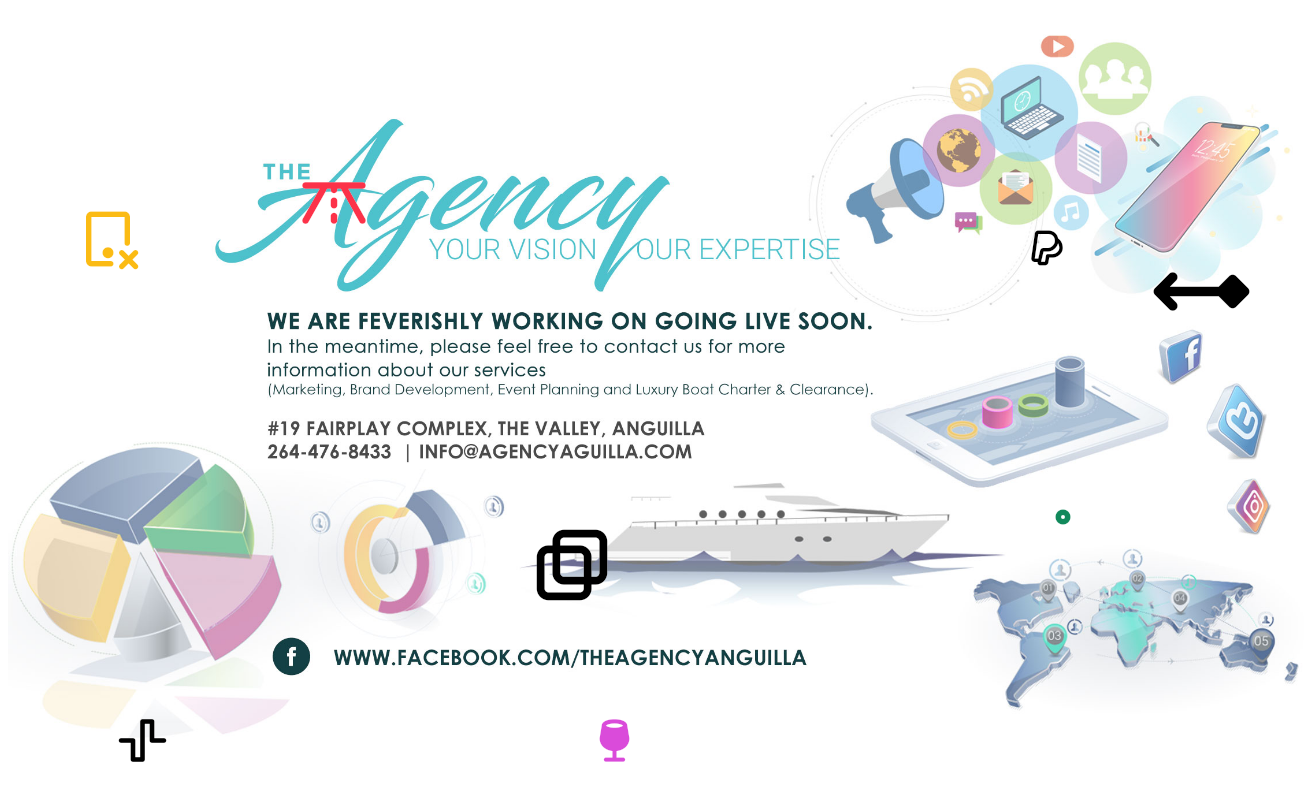 The height and width of the screenshot is (807, 1308). I want to click on indicates an unread notification or new item, so click(1063, 517).